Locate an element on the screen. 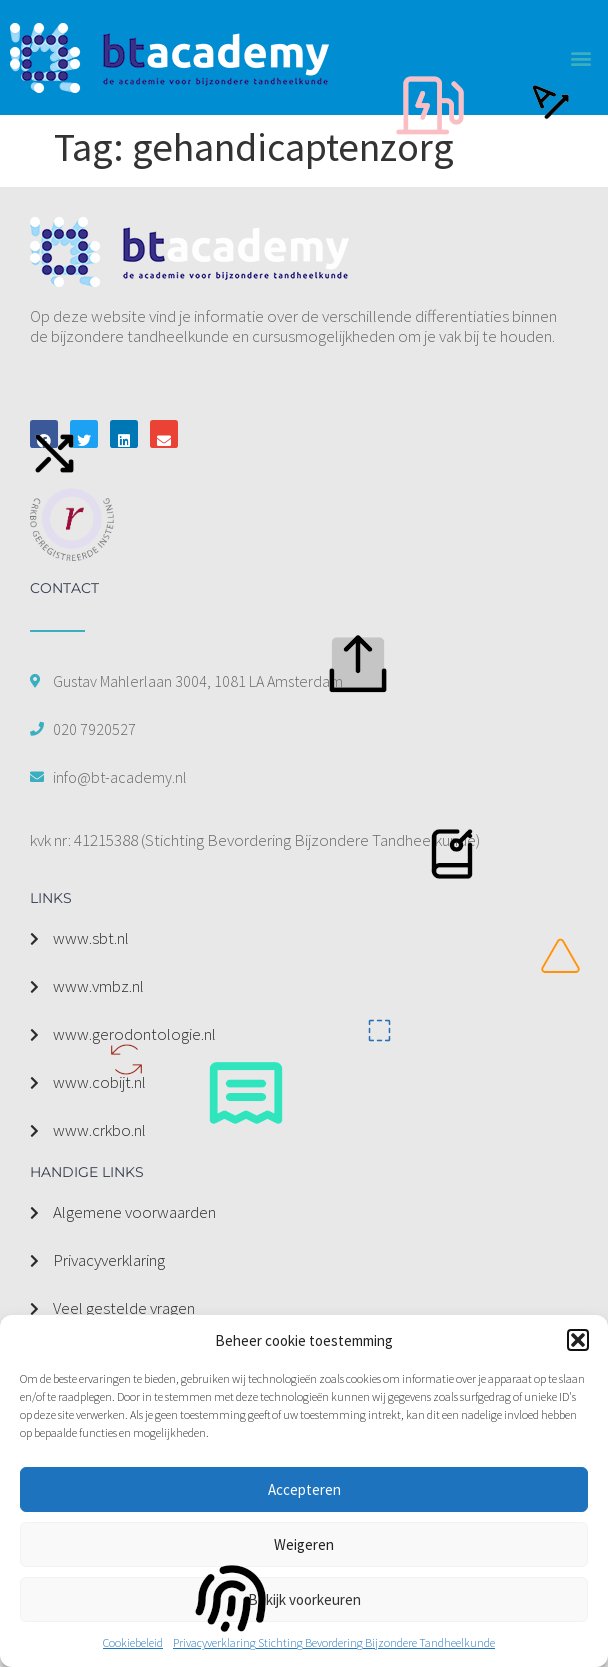  make a selection on the canvas is located at coordinates (379, 1030).